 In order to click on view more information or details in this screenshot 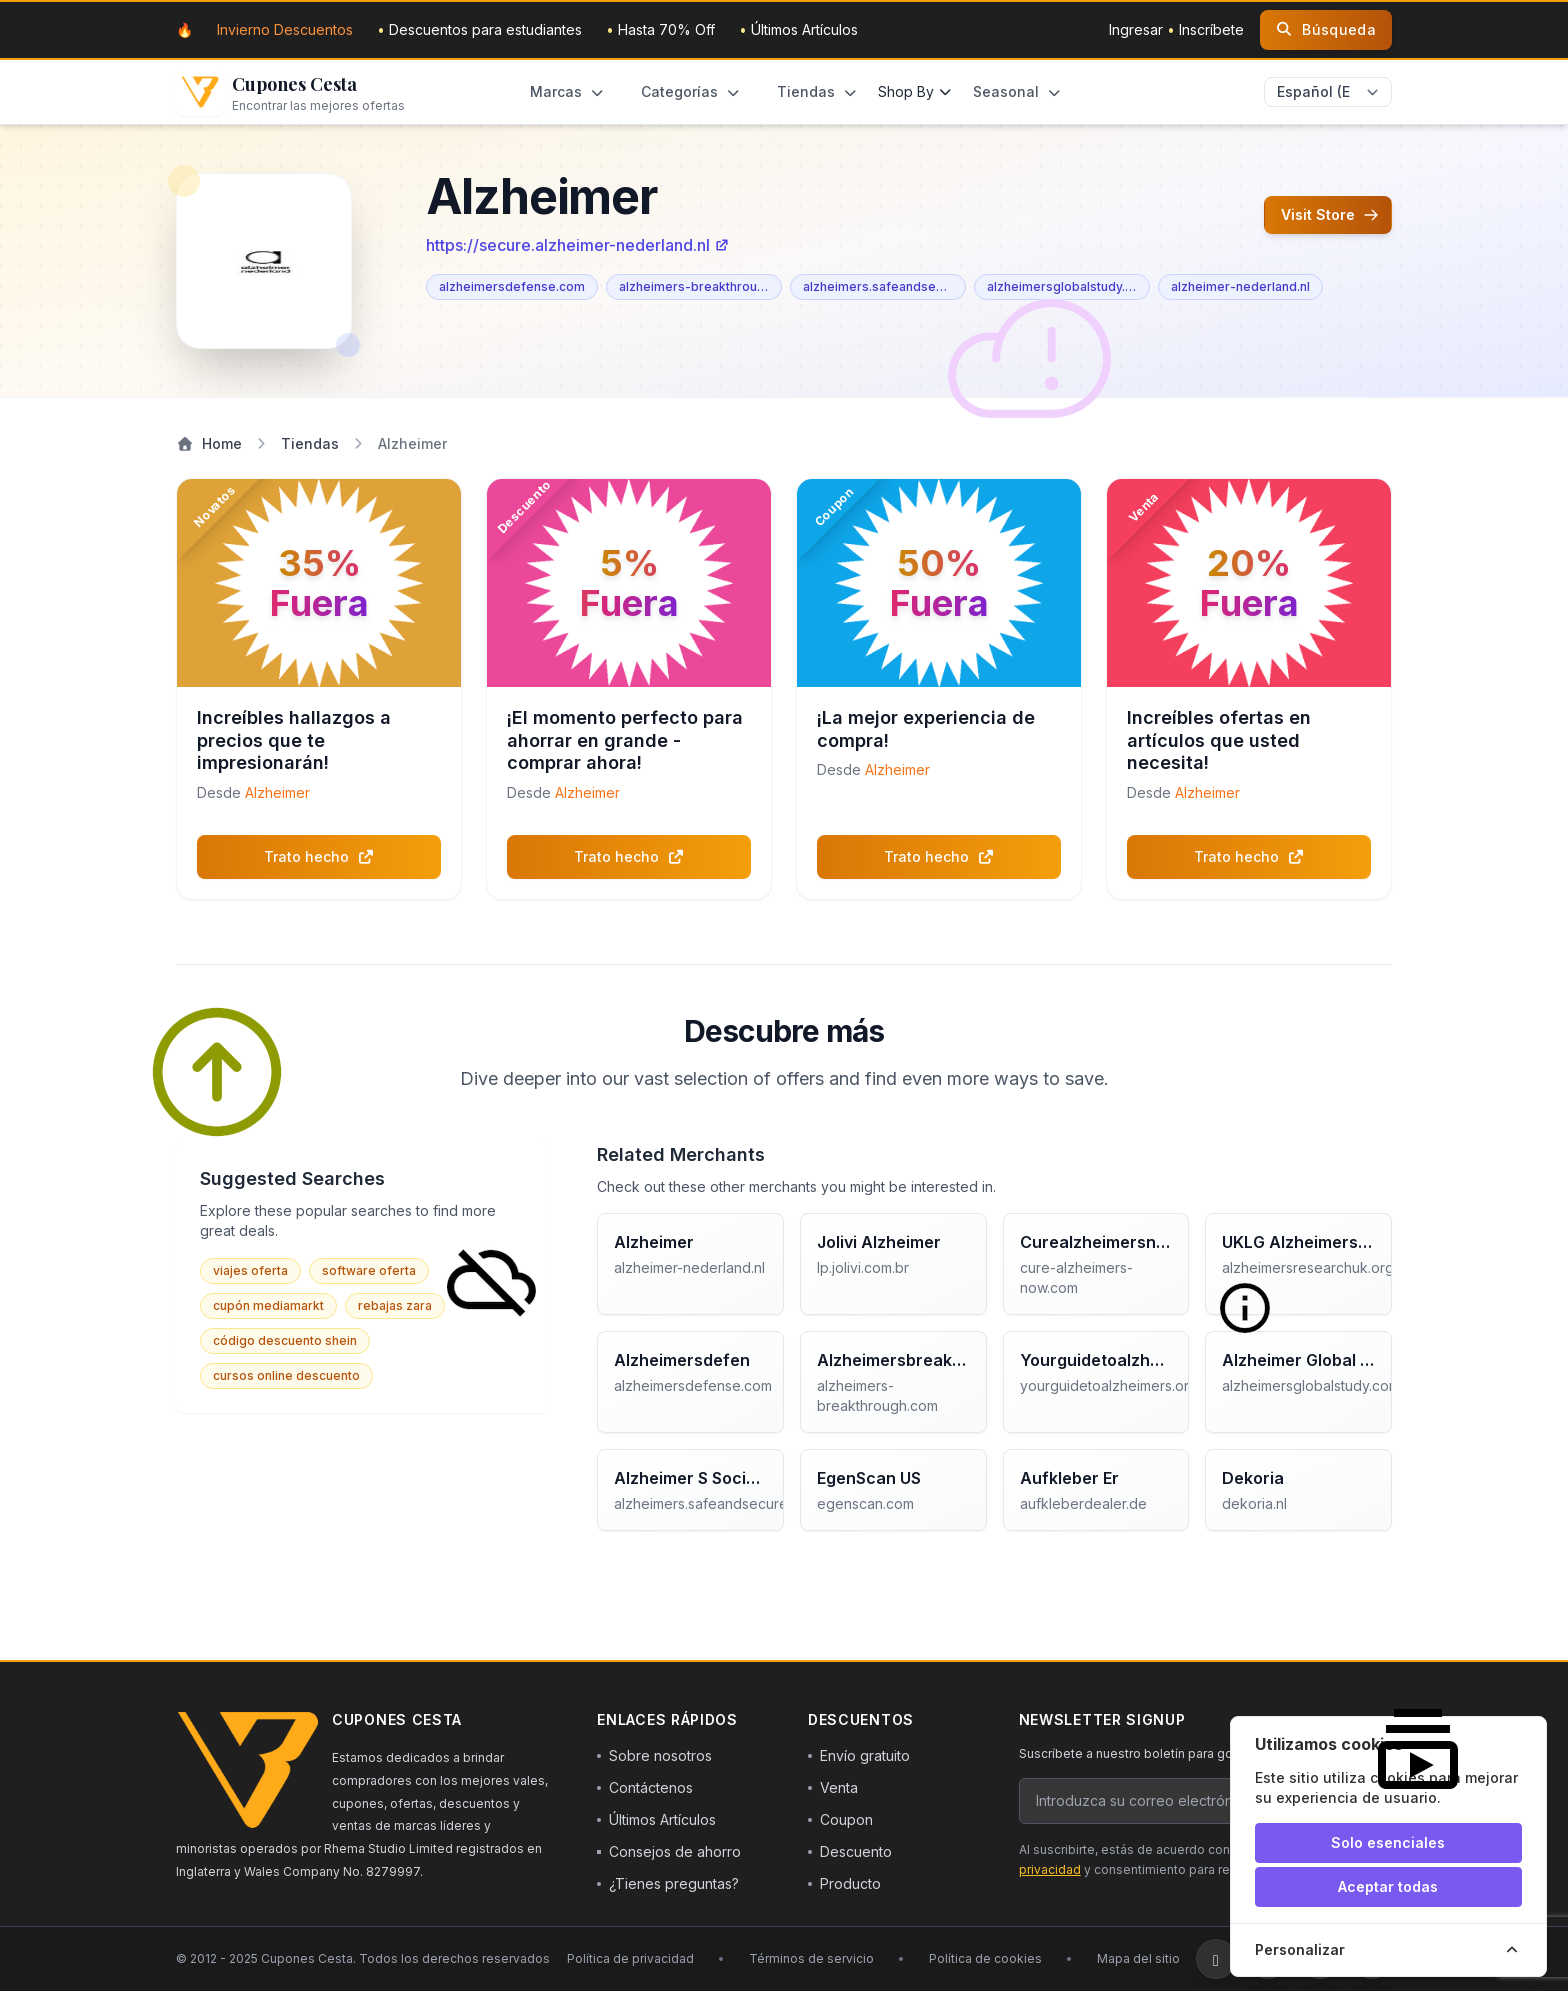, I will do `click(1245, 1308)`.